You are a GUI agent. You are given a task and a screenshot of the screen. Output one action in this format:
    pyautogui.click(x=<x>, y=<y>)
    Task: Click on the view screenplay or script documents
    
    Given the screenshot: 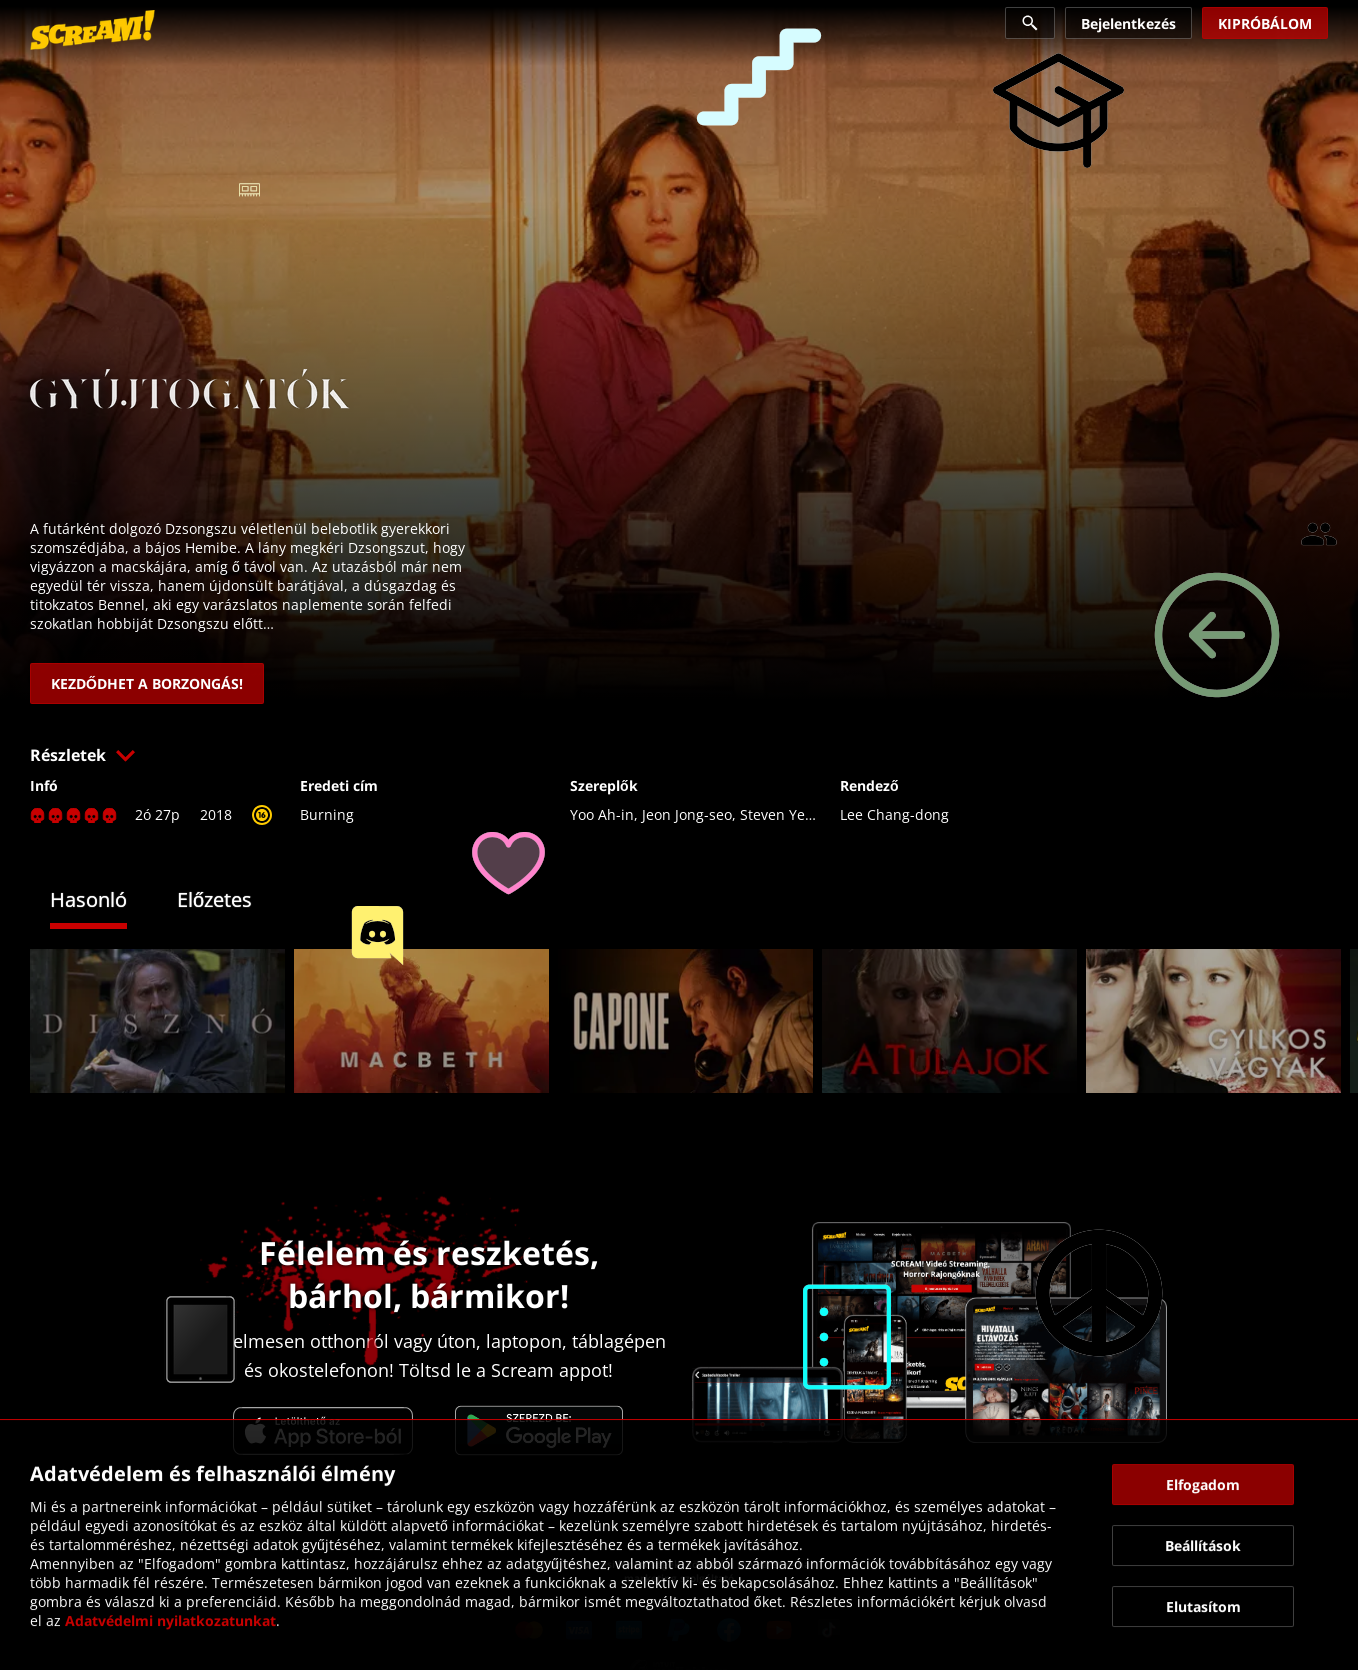 What is the action you would take?
    pyautogui.click(x=847, y=1337)
    